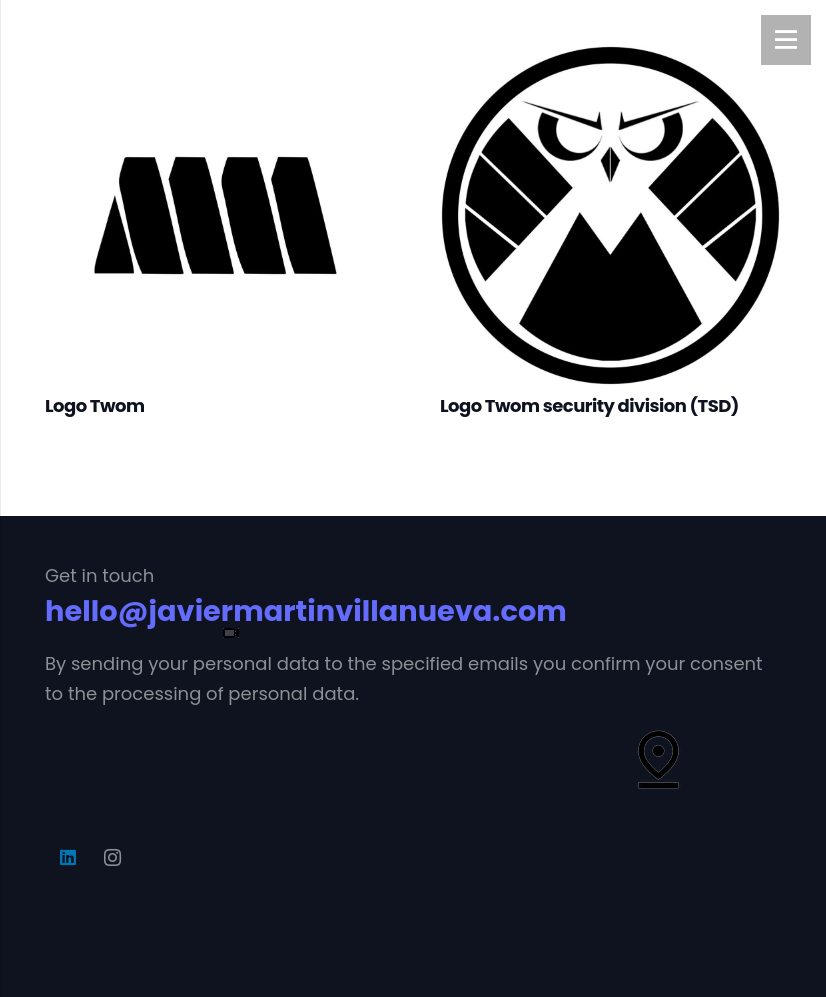 The image size is (826, 997). I want to click on start a video call, so click(231, 633).